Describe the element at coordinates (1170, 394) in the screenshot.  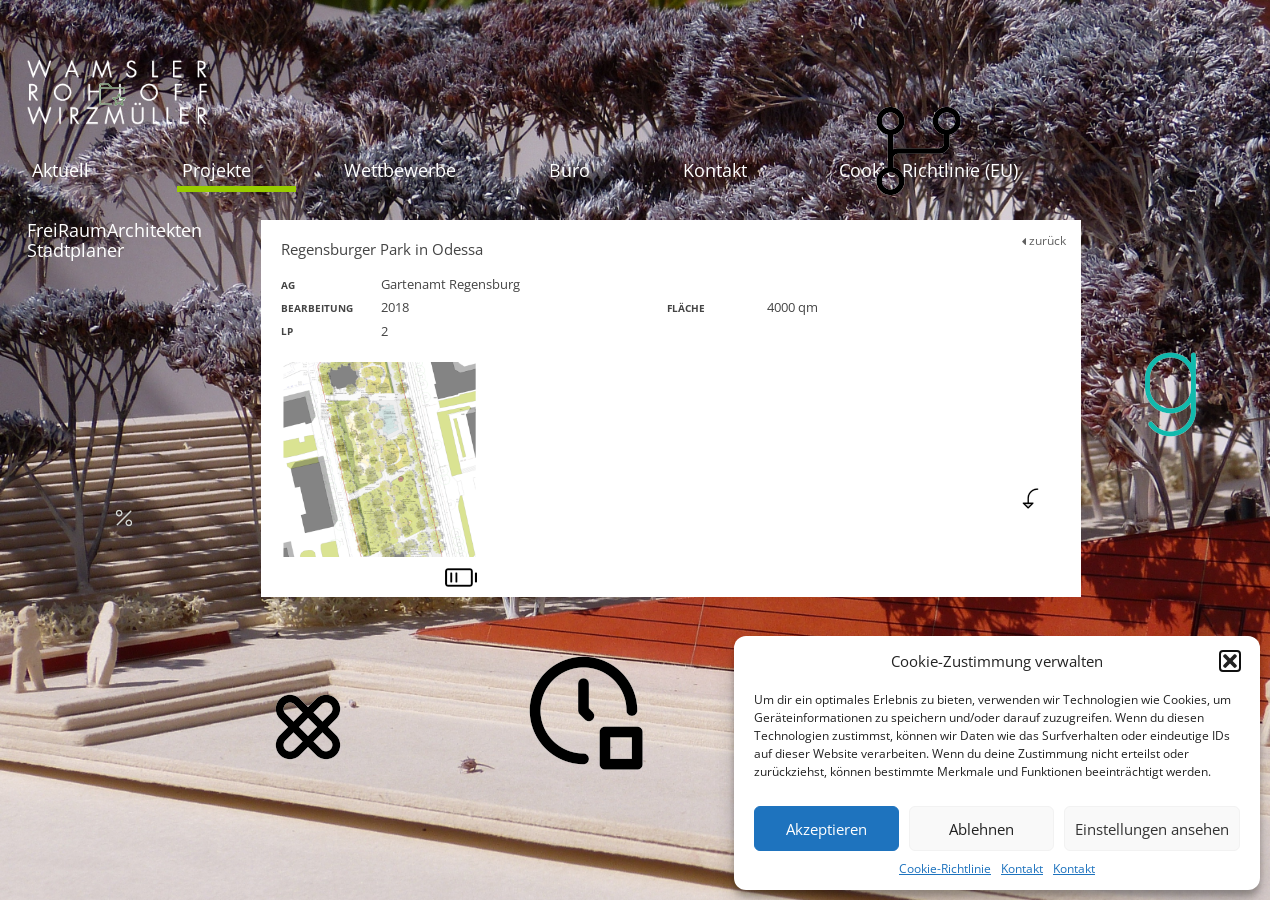
I see `open the goodreads app` at that location.